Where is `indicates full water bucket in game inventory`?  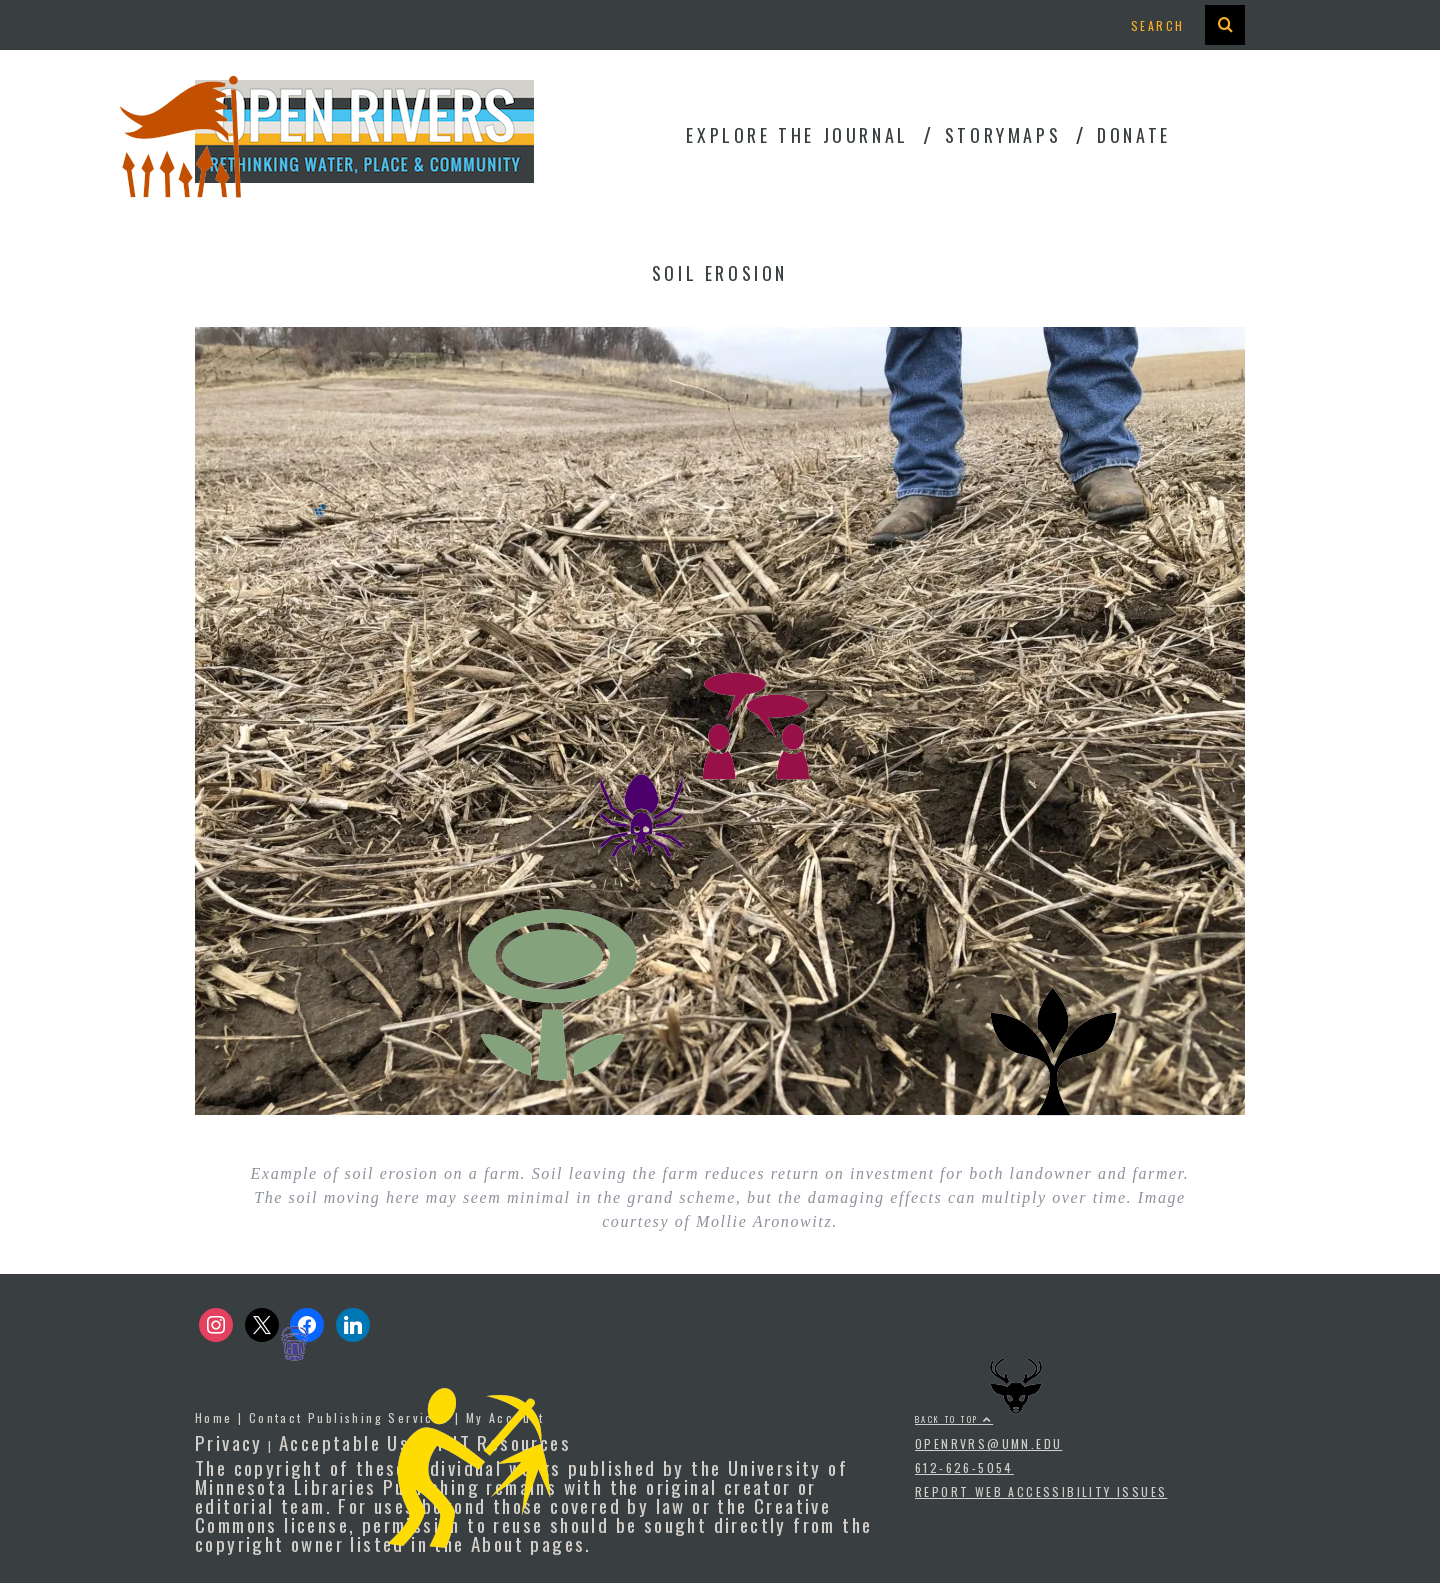
indicates full water bucket in game inventory is located at coordinates (294, 1342).